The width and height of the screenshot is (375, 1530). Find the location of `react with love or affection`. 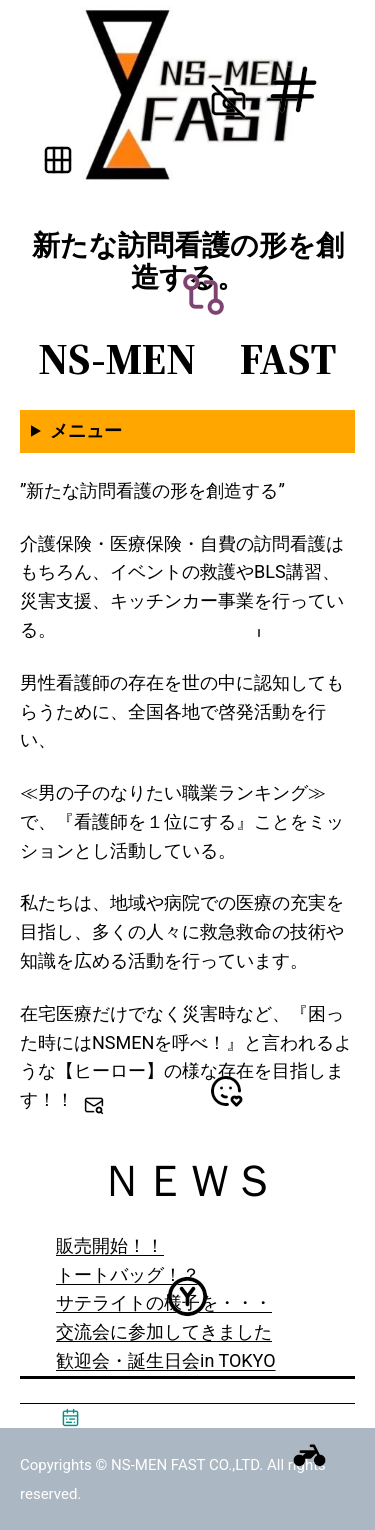

react with love or affection is located at coordinates (226, 1091).